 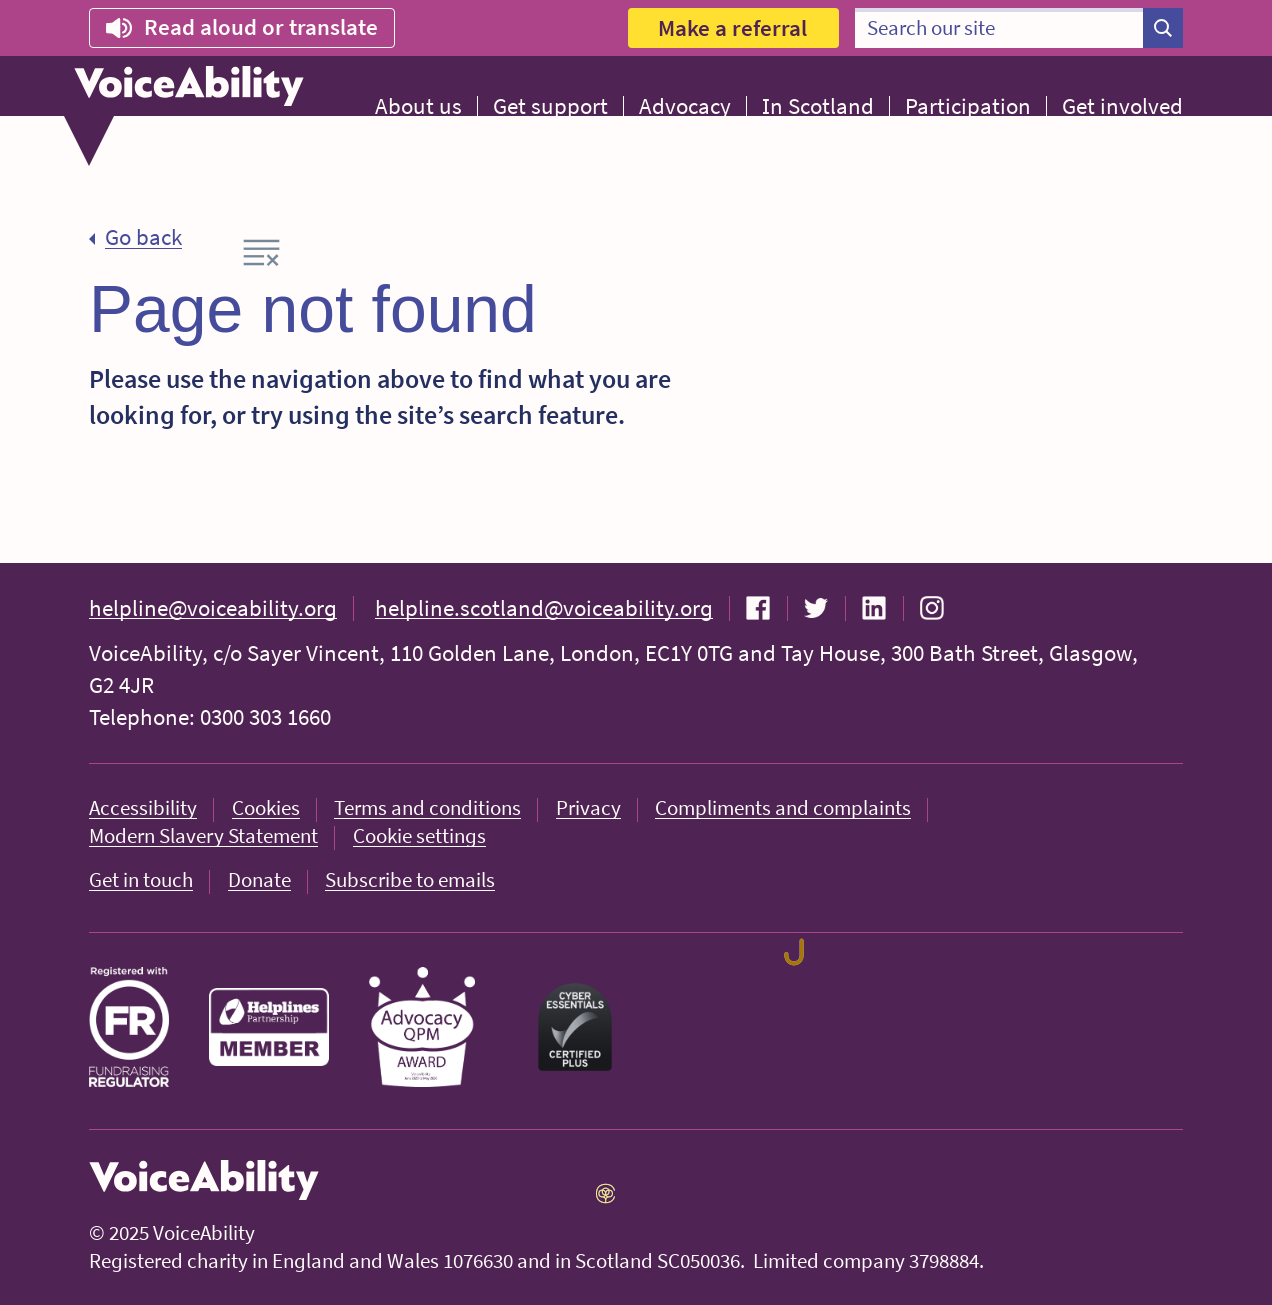 I want to click on visit cotton bureau website, so click(x=605, y=1193).